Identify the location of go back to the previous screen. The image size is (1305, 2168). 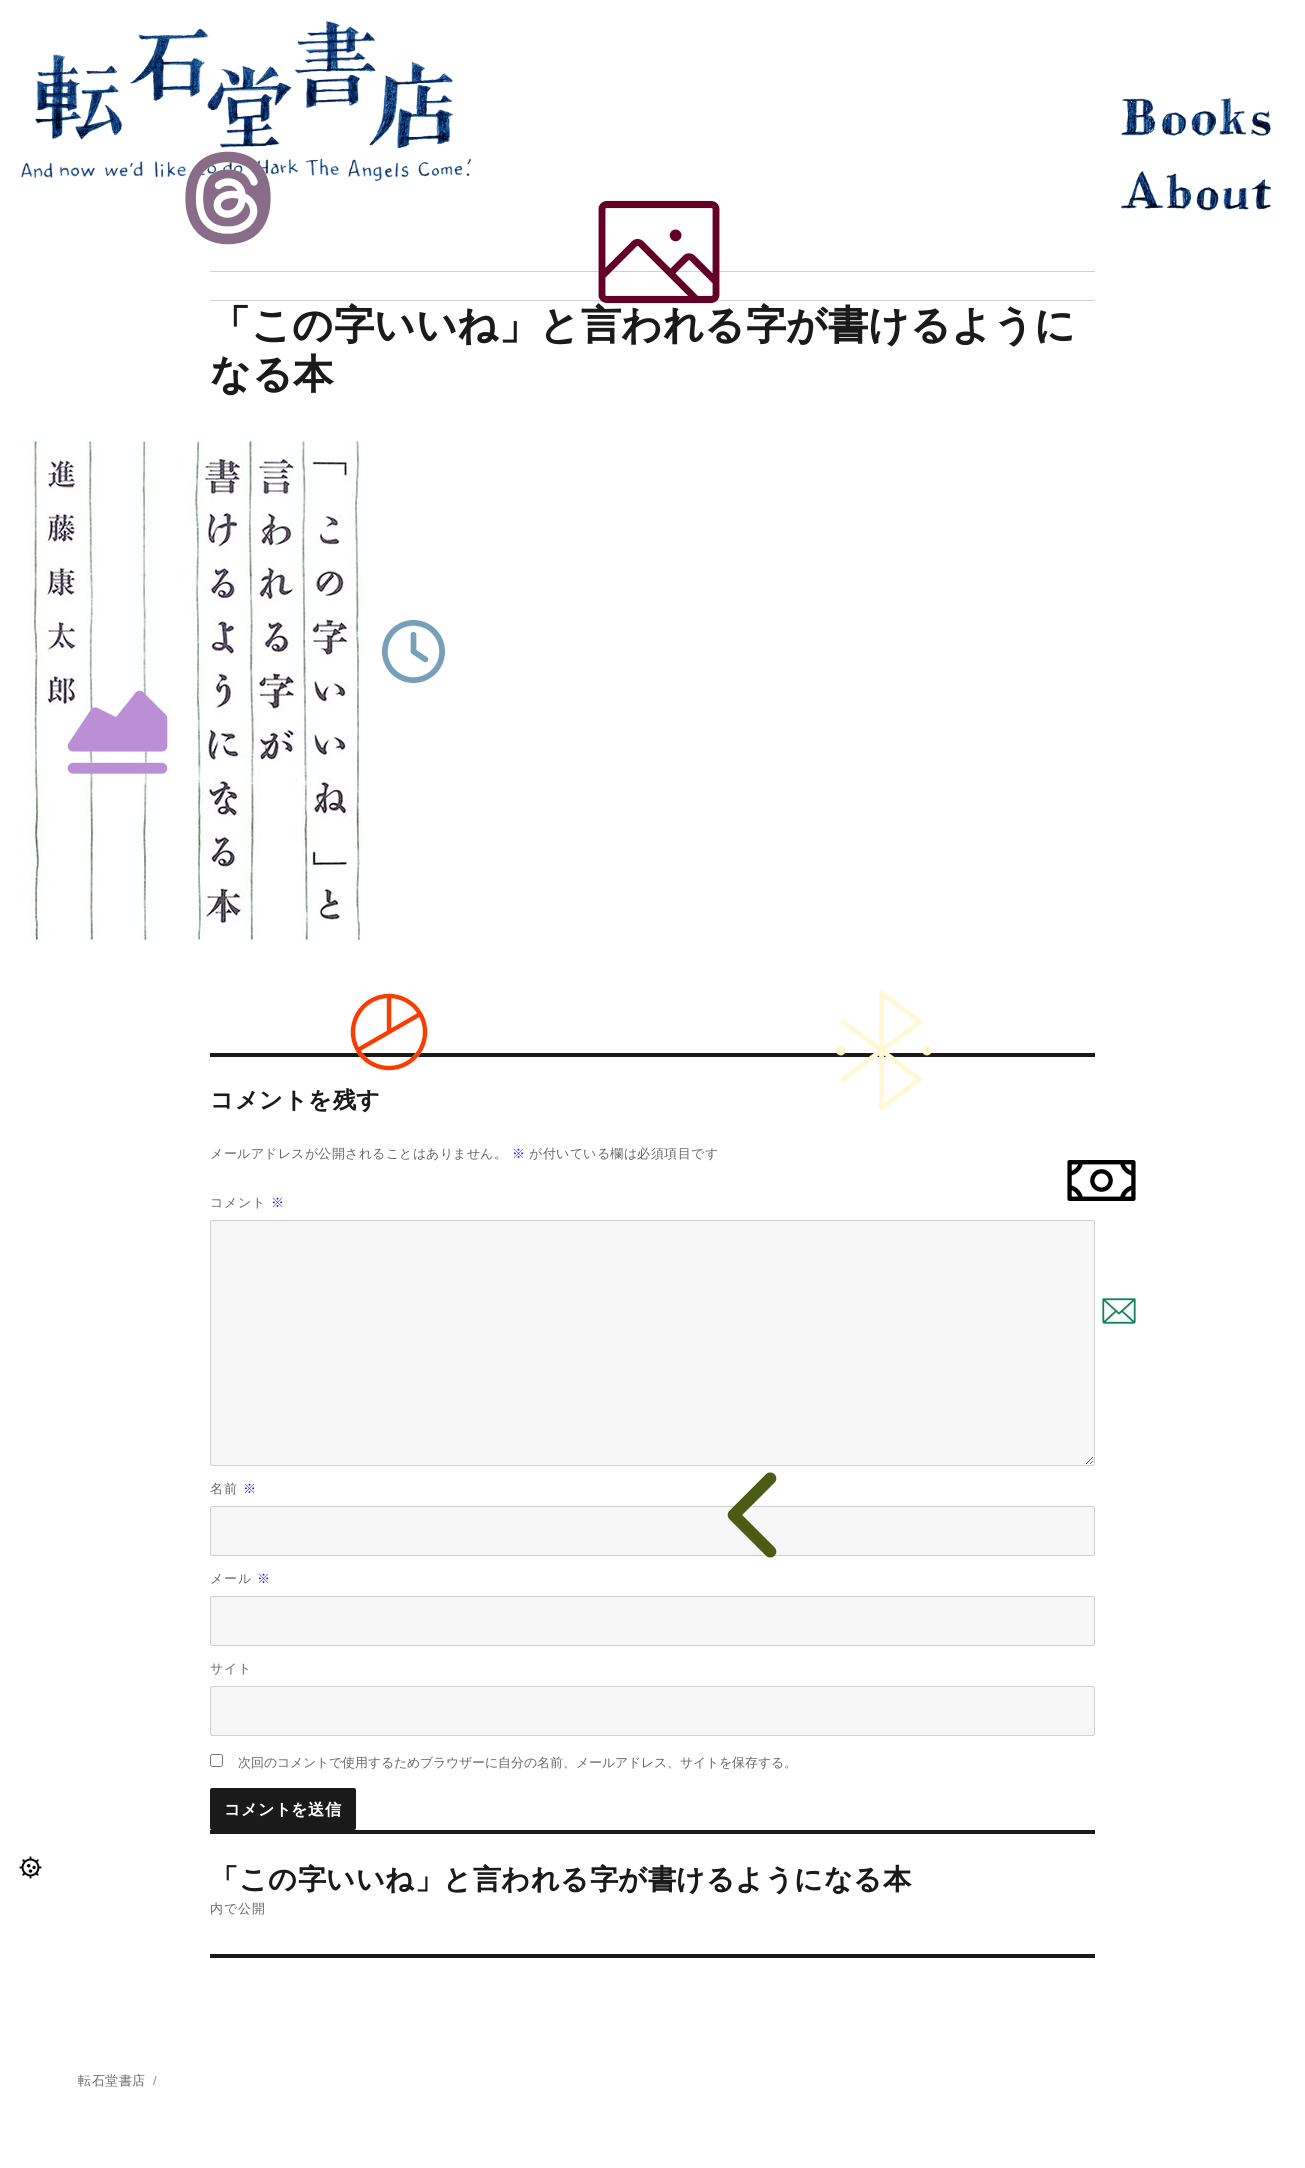
(752, 1515).